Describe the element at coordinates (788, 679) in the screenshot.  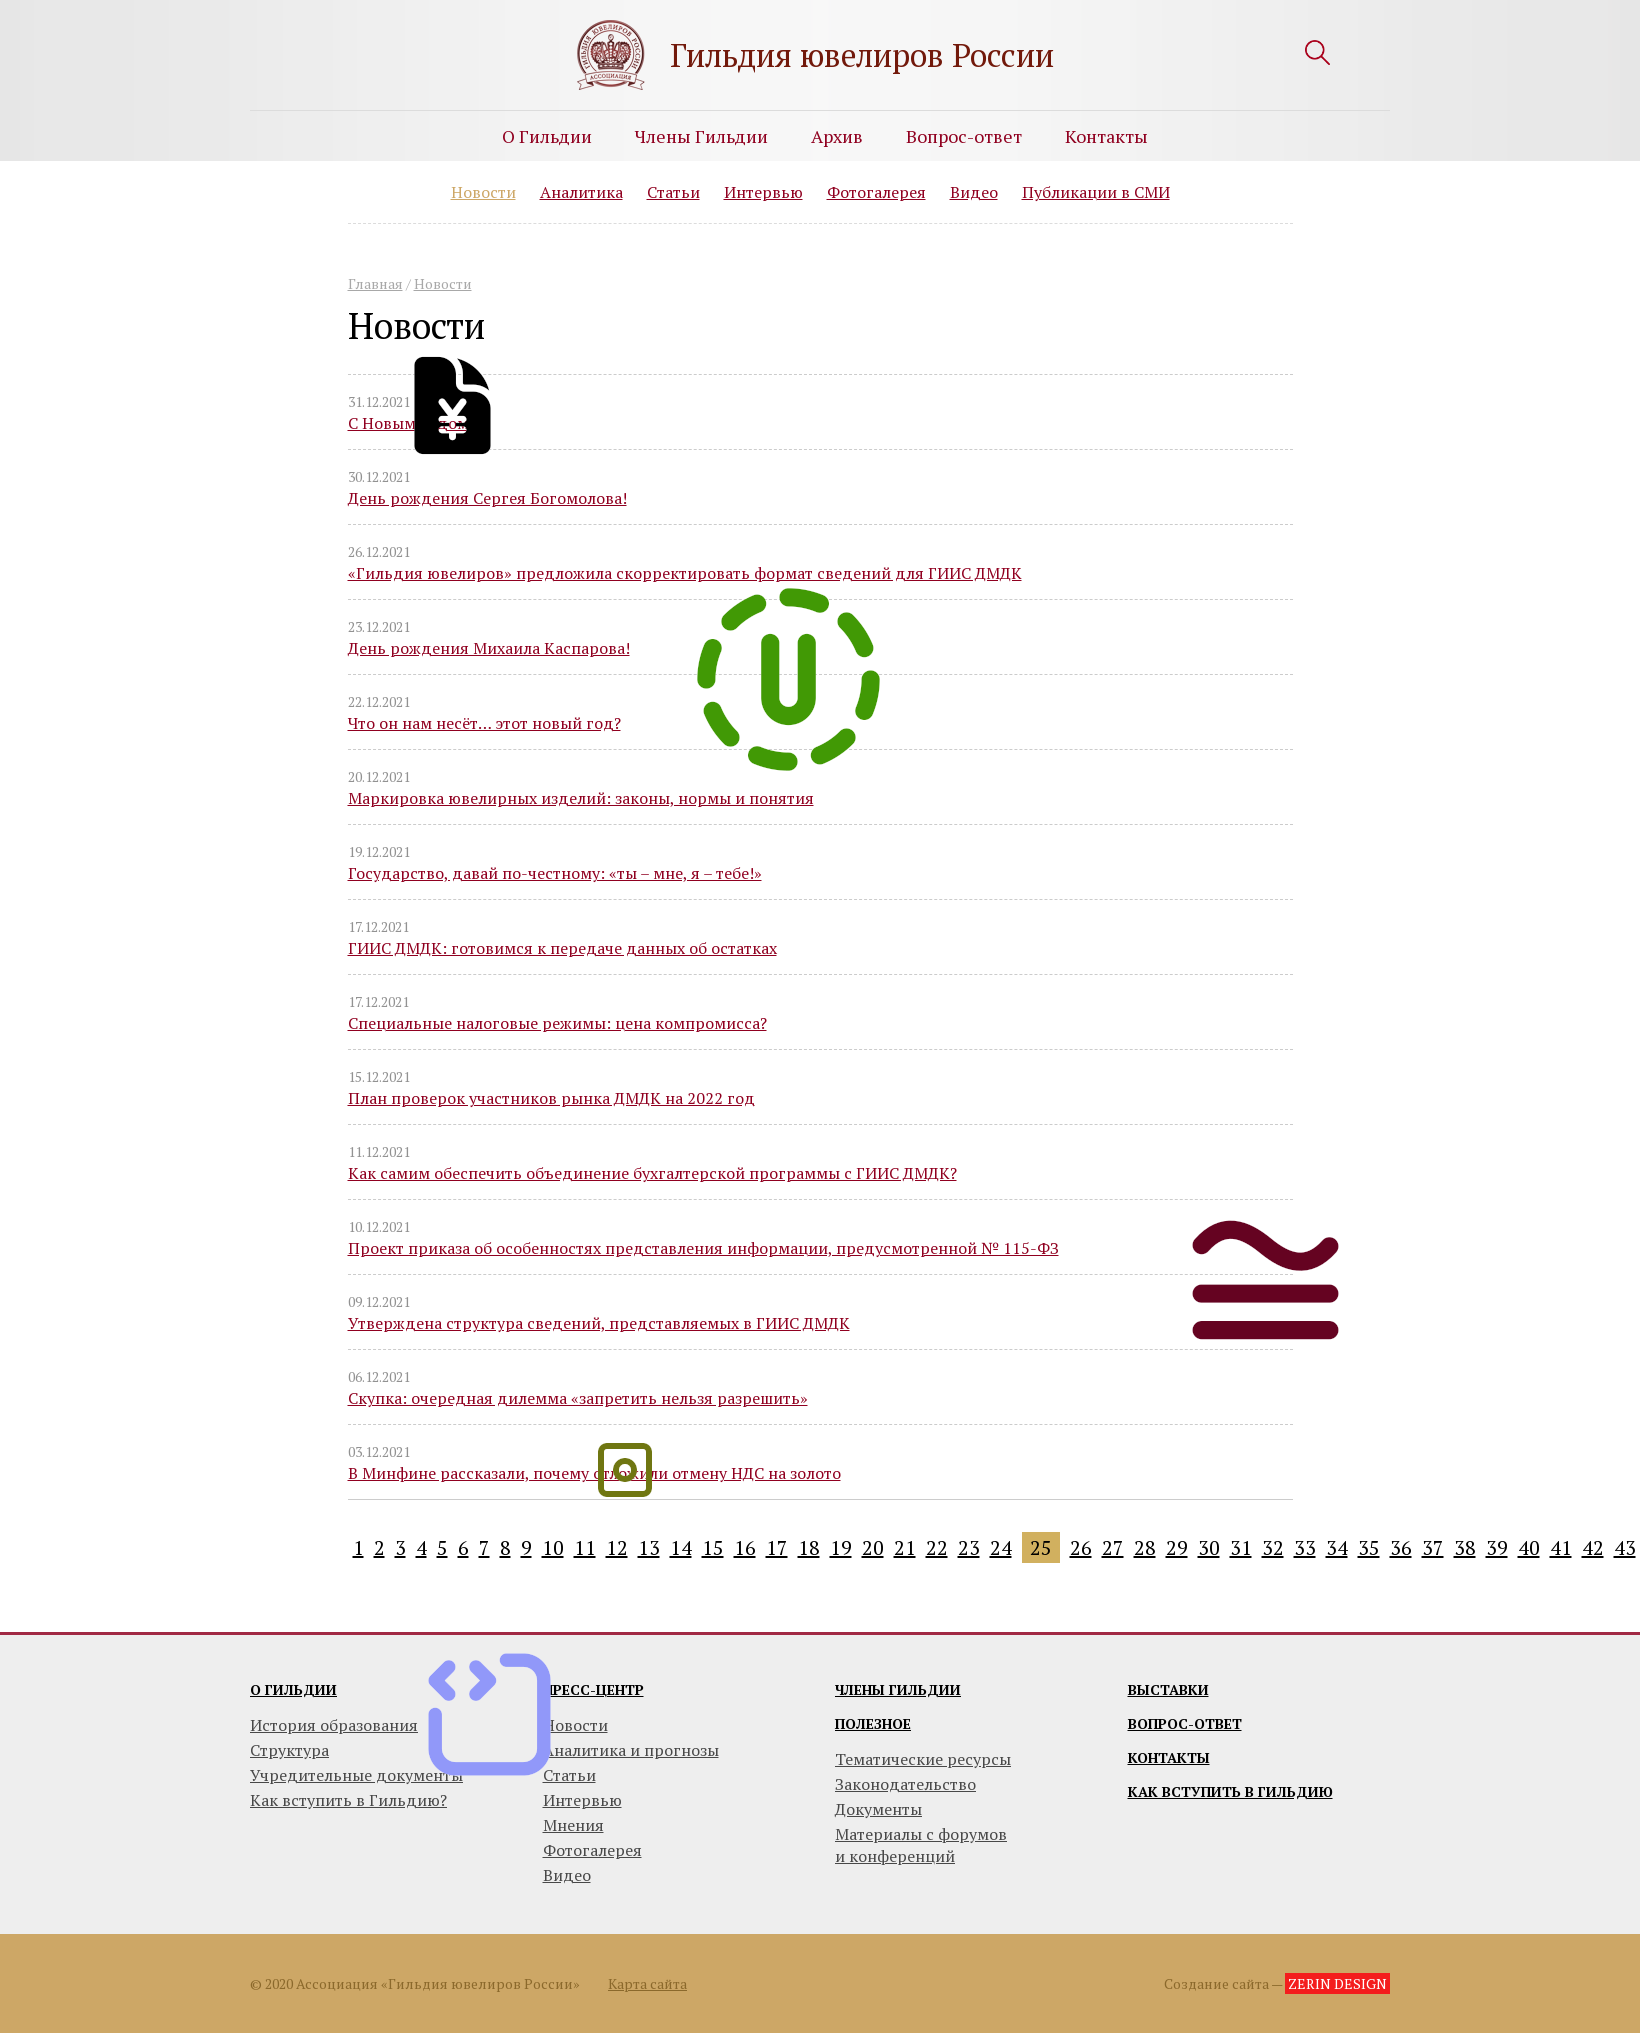
I see `indicates an unverified or pending user account` at that location.